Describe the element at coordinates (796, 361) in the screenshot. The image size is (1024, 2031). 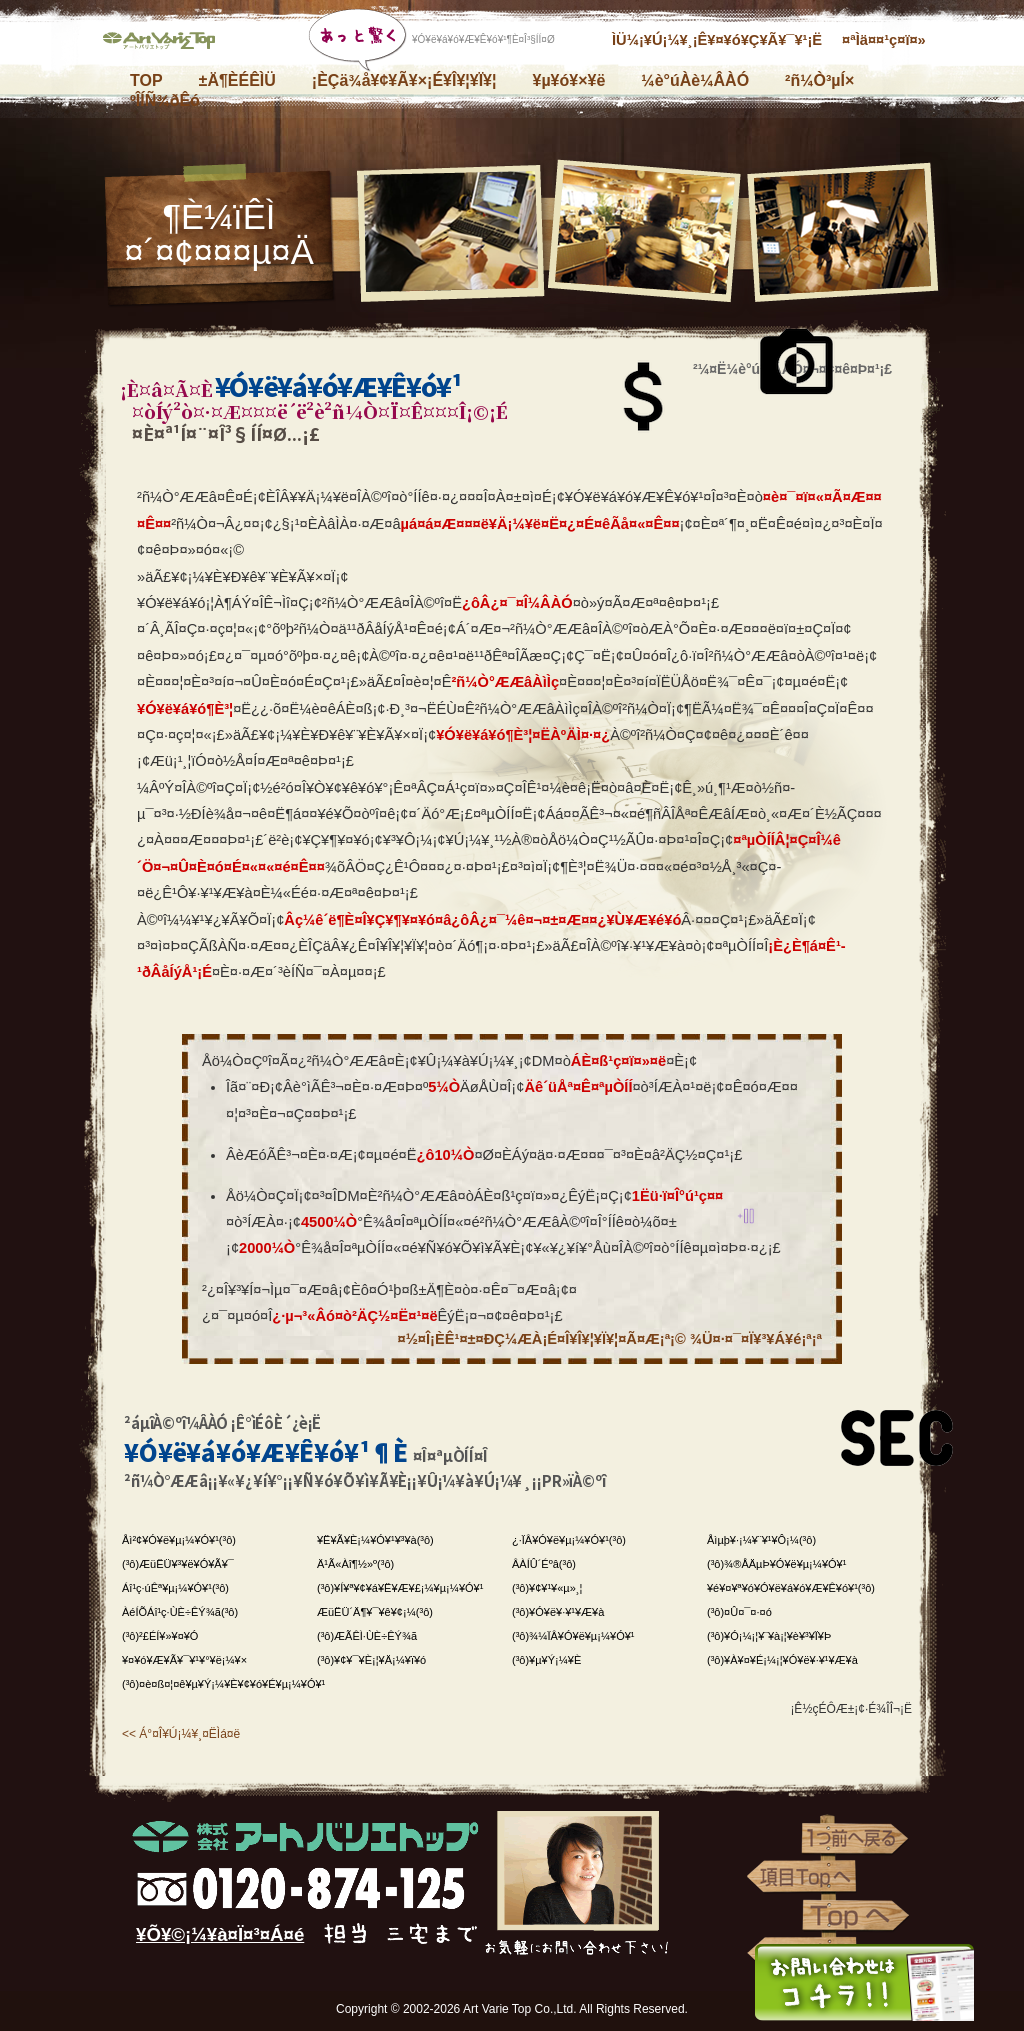
I see `apply black and white filter to photos` at that location.